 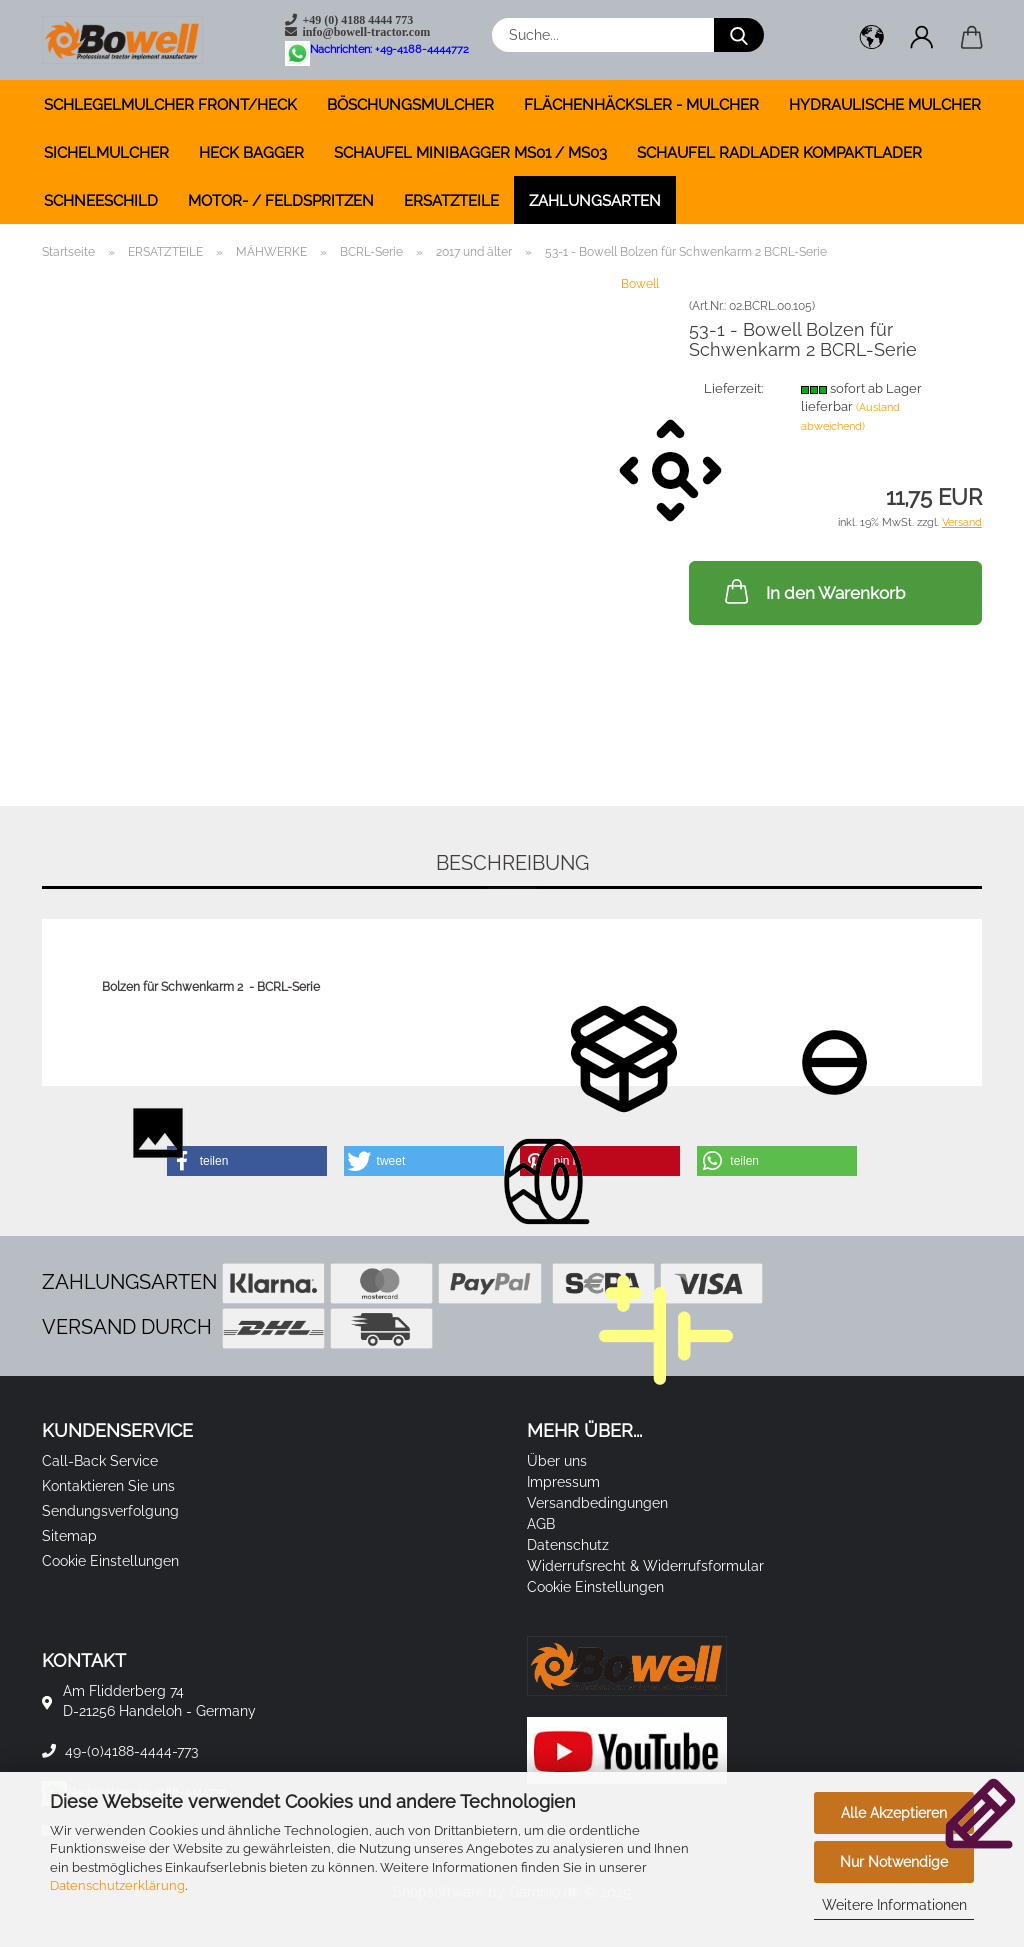 What do you see at coordinates (834, 1062) in the screenshot?
I see `select agender identity option` at bounding box center [834, 1062].